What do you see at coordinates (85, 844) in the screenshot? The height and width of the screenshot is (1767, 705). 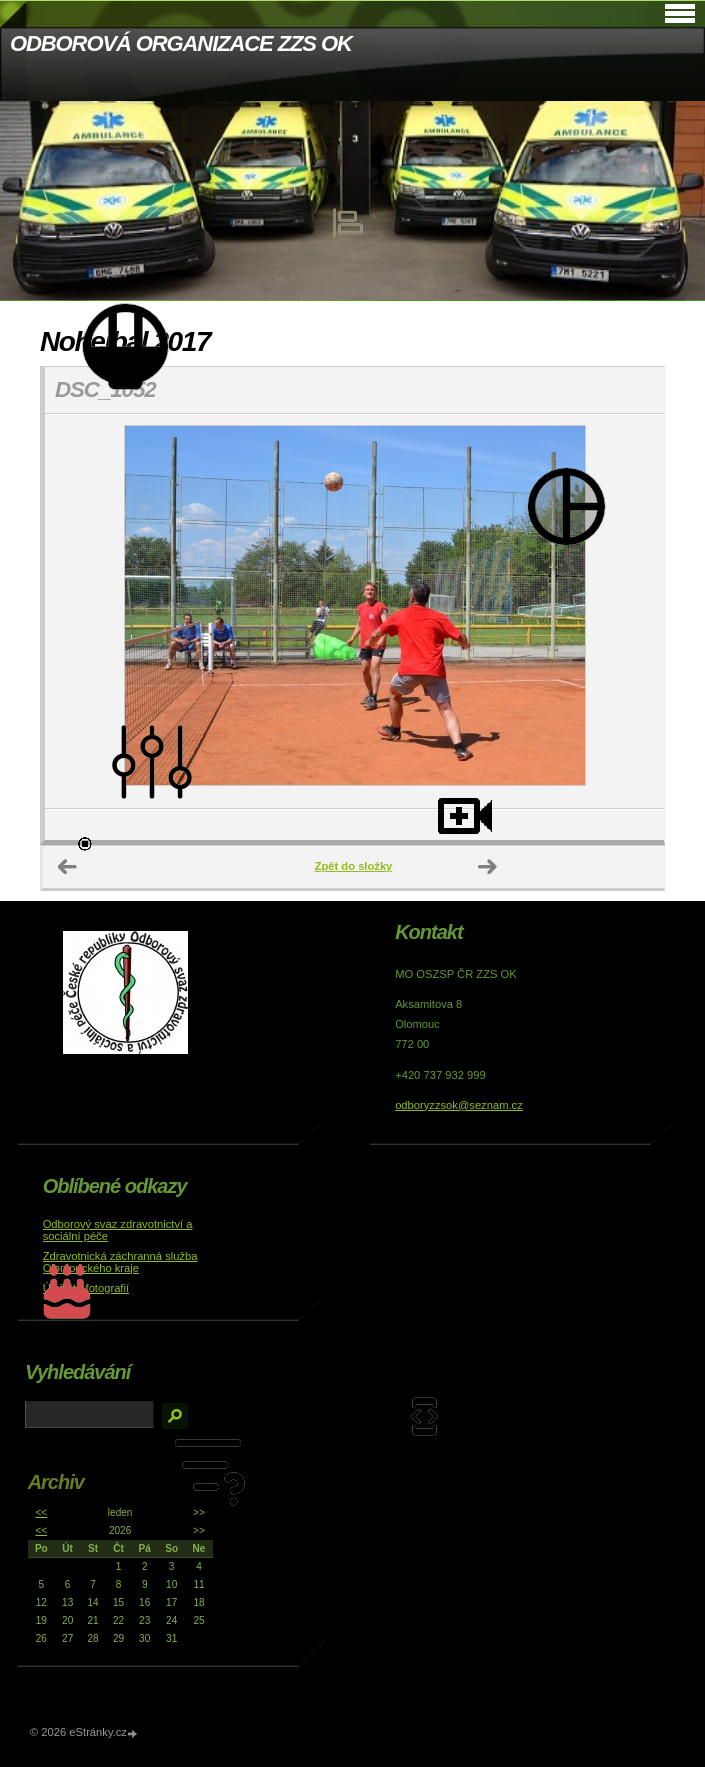 I see `stop media playback` at bounding box center [85, 844].